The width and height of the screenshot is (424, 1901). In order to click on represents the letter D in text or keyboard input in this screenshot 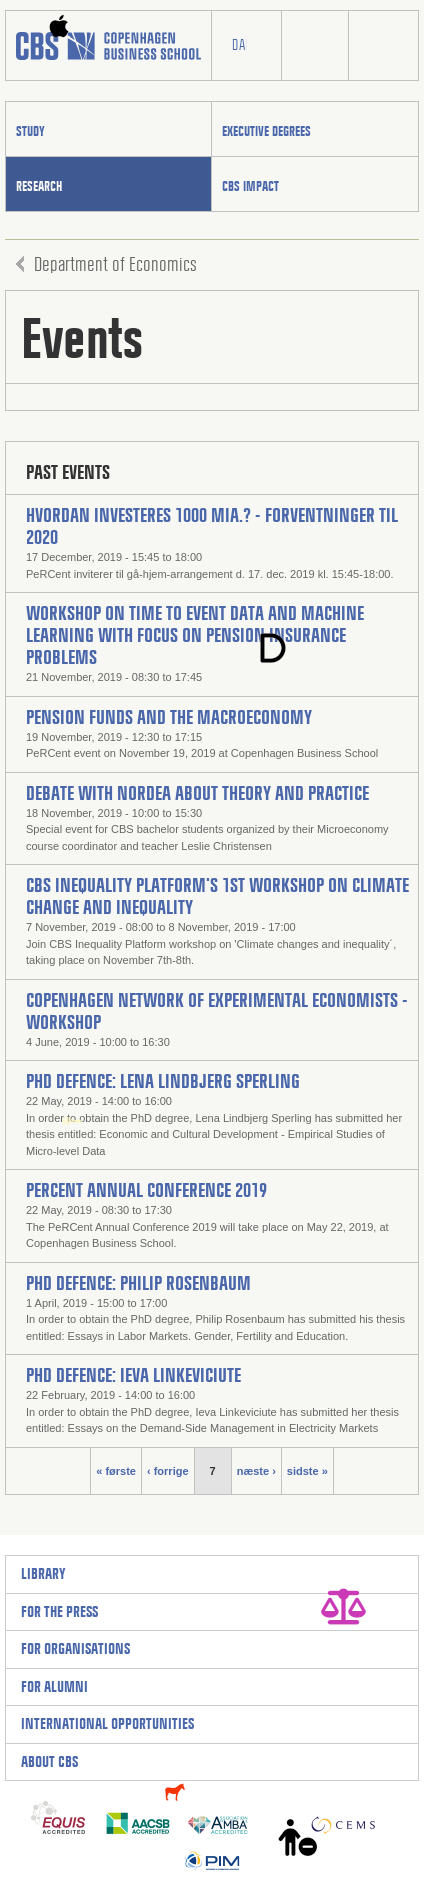, I will do `click(273, 648)`.